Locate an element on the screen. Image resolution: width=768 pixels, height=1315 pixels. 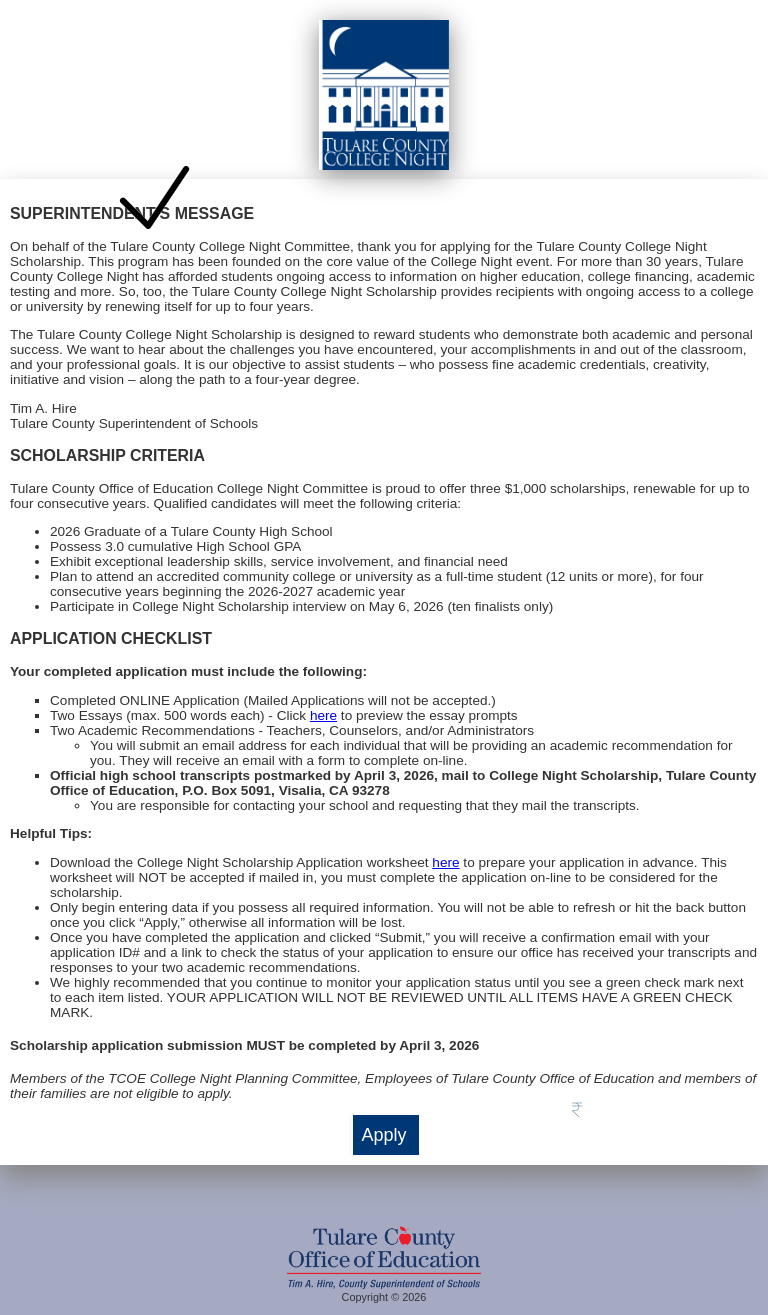
view price in Indian rupees is located at coordinates (576, 1109).